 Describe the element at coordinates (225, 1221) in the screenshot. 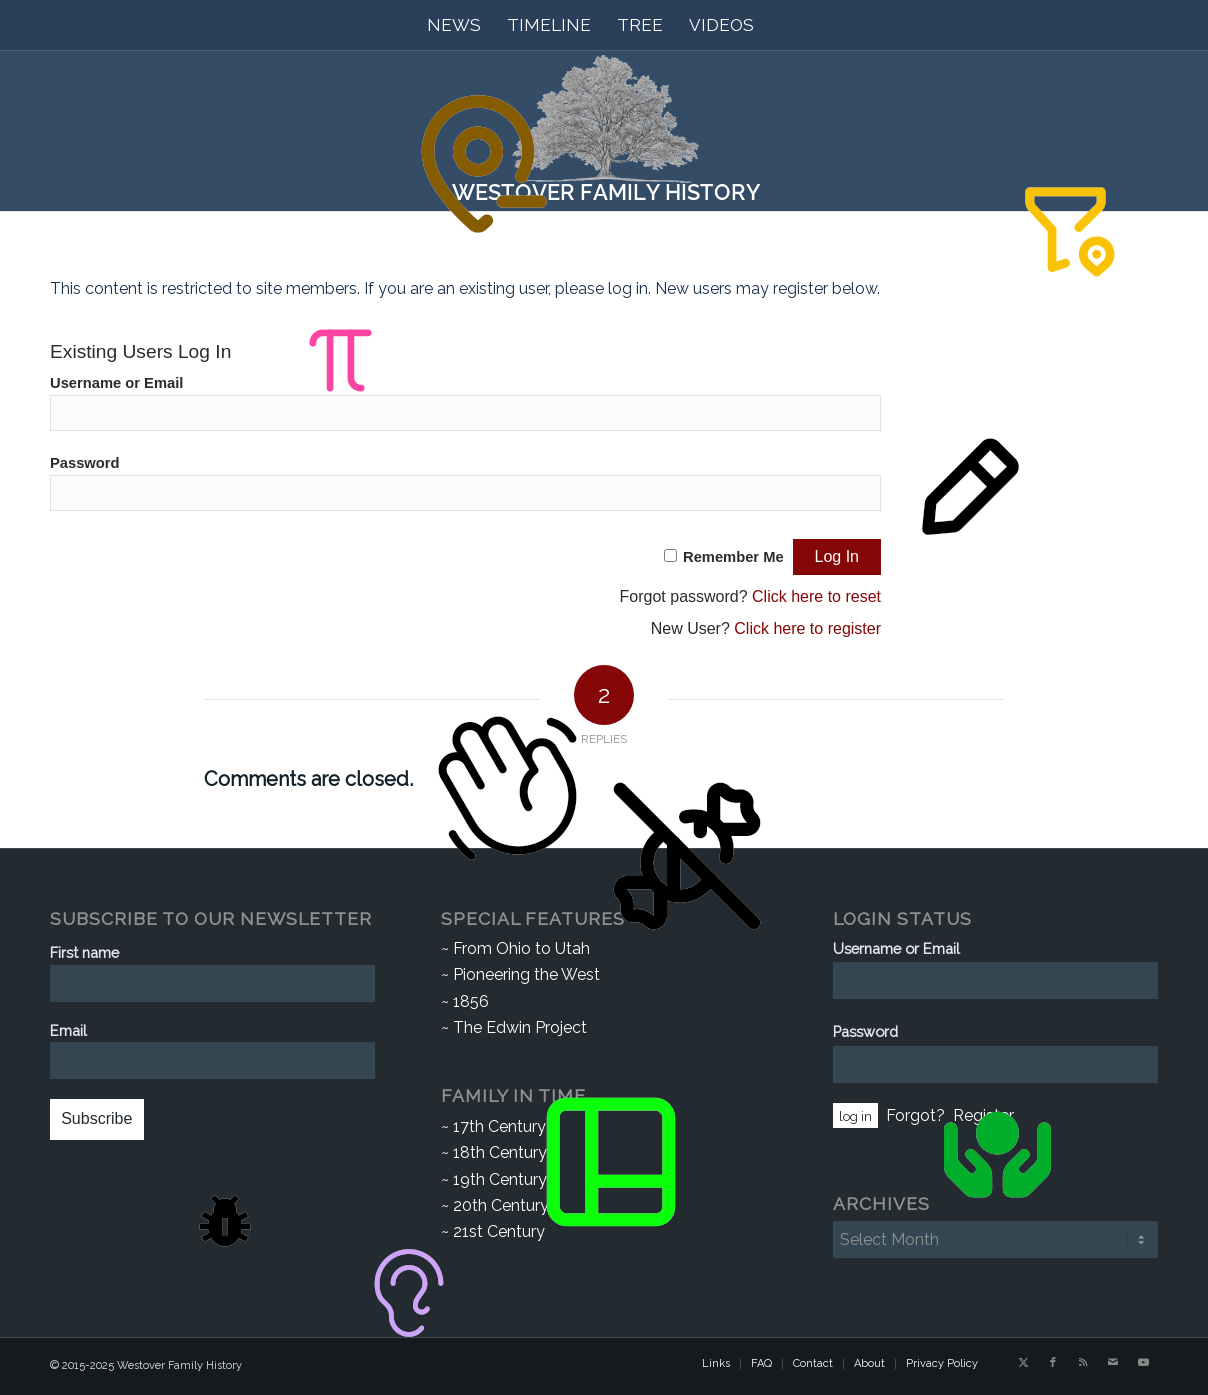

I see `find pest control services nearby` at that location.